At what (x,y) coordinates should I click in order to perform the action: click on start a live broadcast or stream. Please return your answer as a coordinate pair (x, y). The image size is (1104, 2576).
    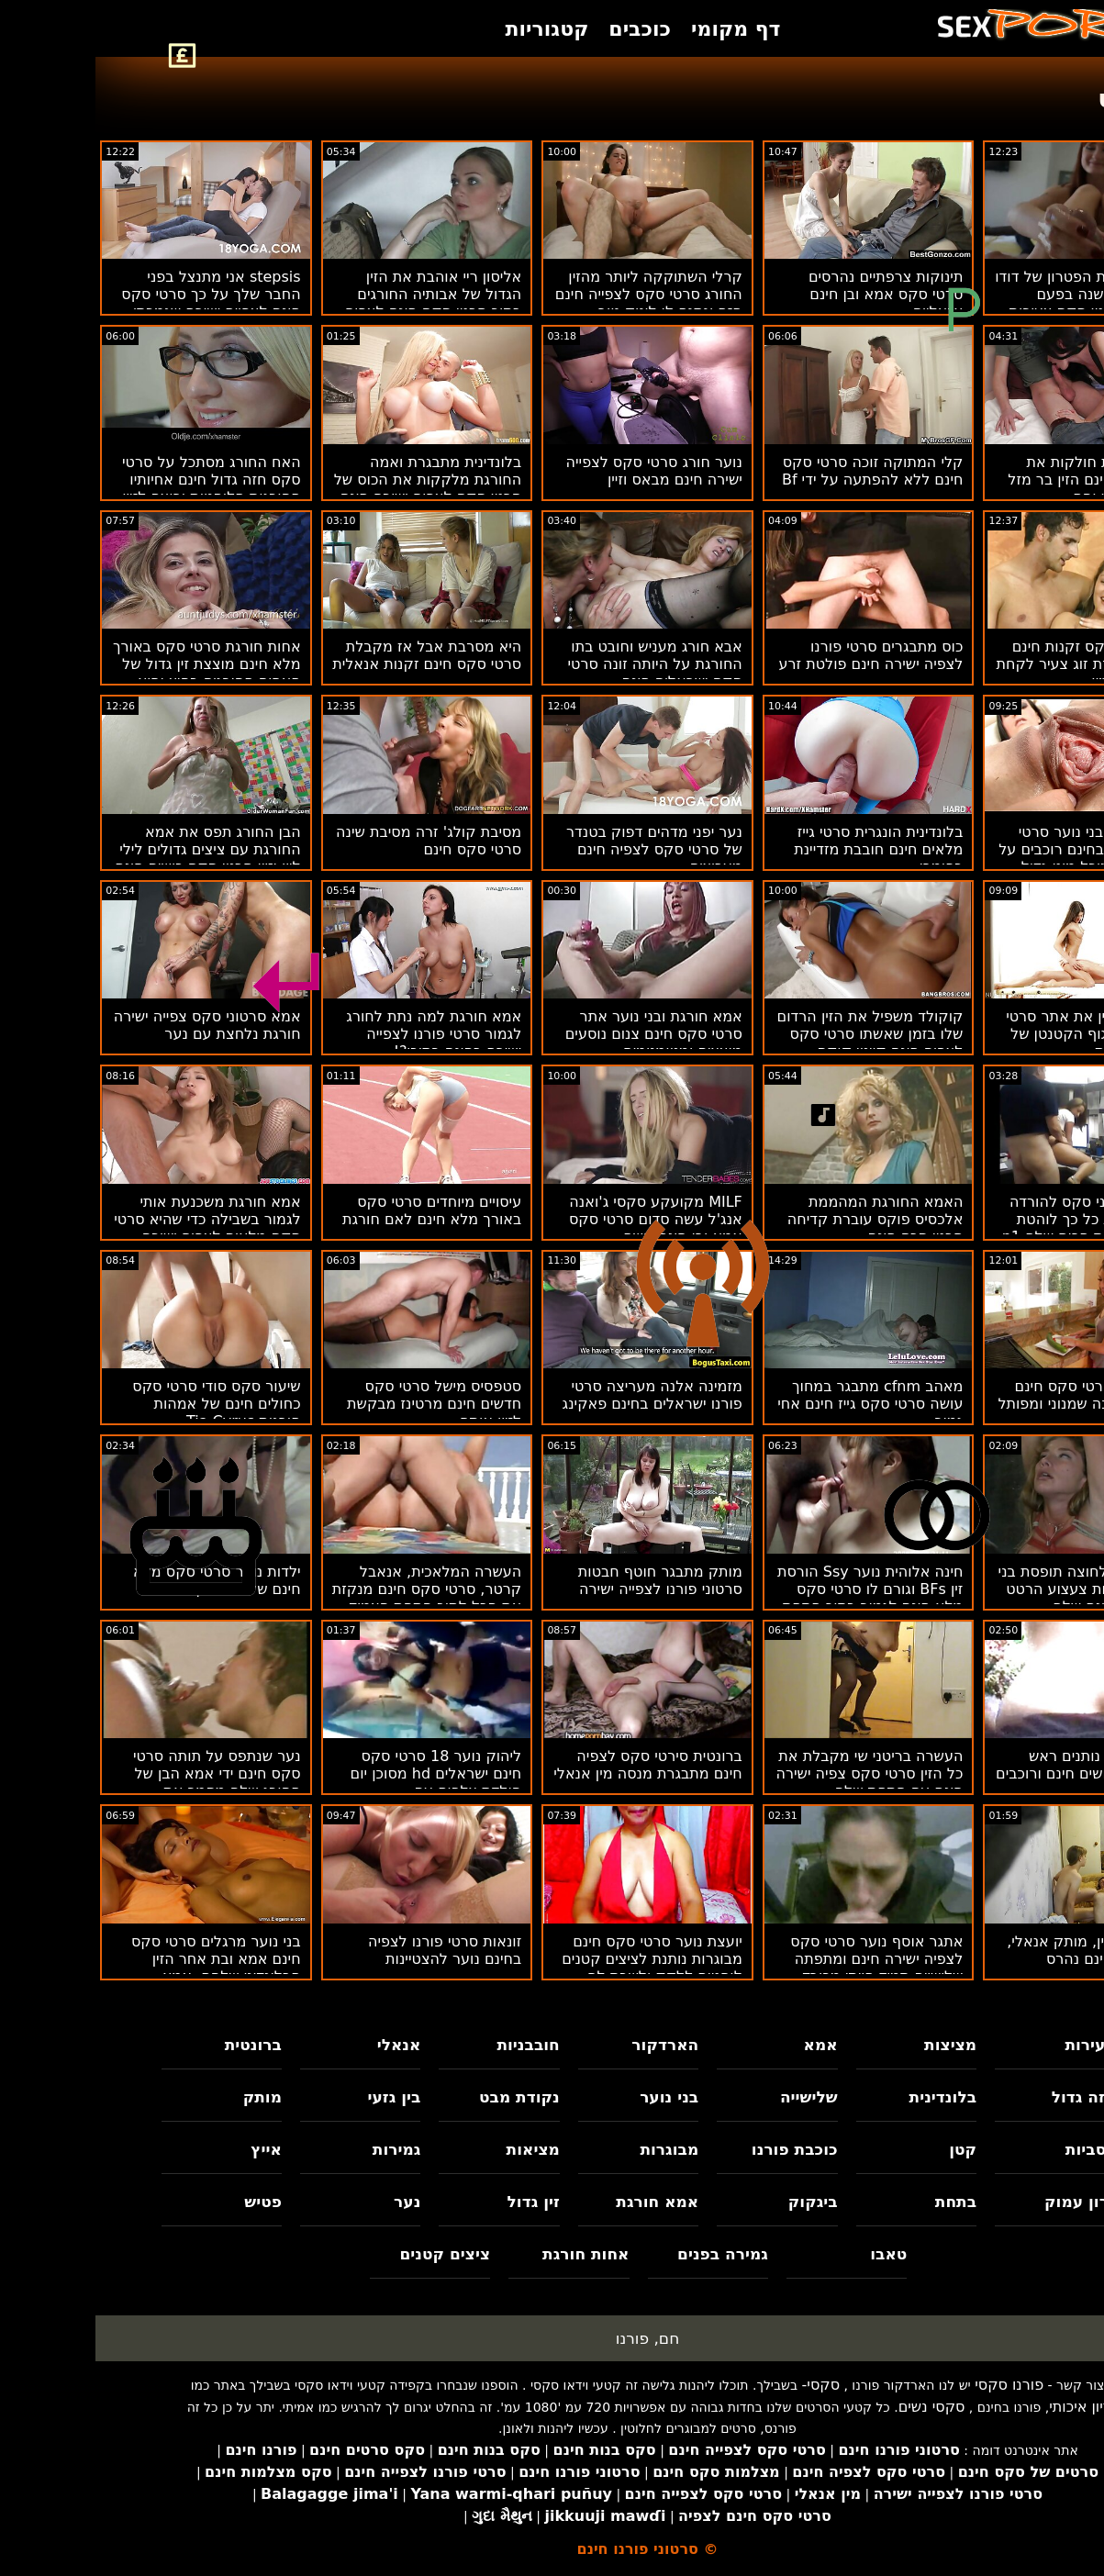
    Looking at the image, I should click on (703, 1280).